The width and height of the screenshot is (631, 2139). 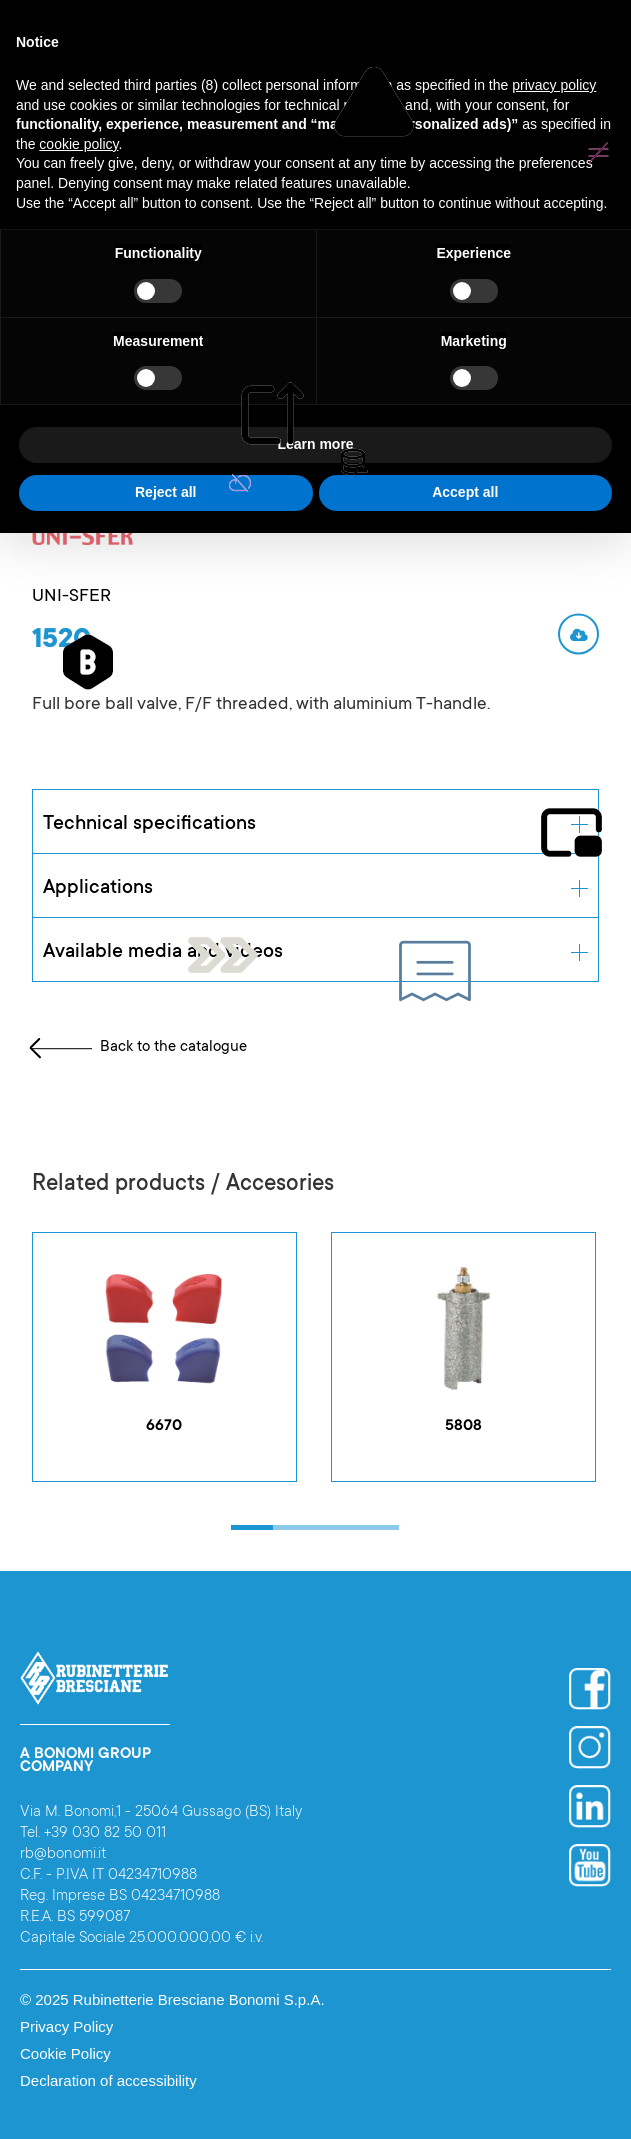 I want to click on cloud storage unavailable or disconnected, so click(x=240, y=483).